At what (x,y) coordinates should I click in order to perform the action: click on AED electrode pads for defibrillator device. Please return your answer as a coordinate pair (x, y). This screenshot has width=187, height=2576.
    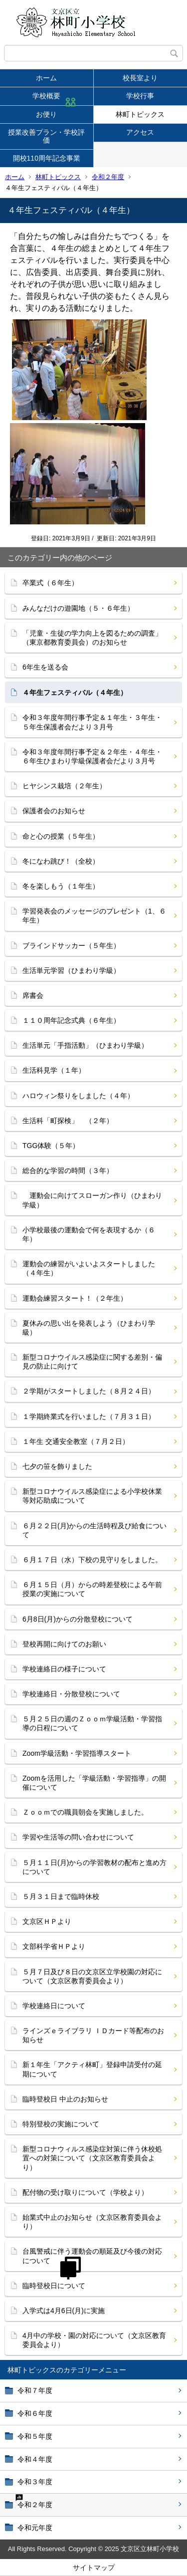
    Looking at the image, I should click on (70, 2267).